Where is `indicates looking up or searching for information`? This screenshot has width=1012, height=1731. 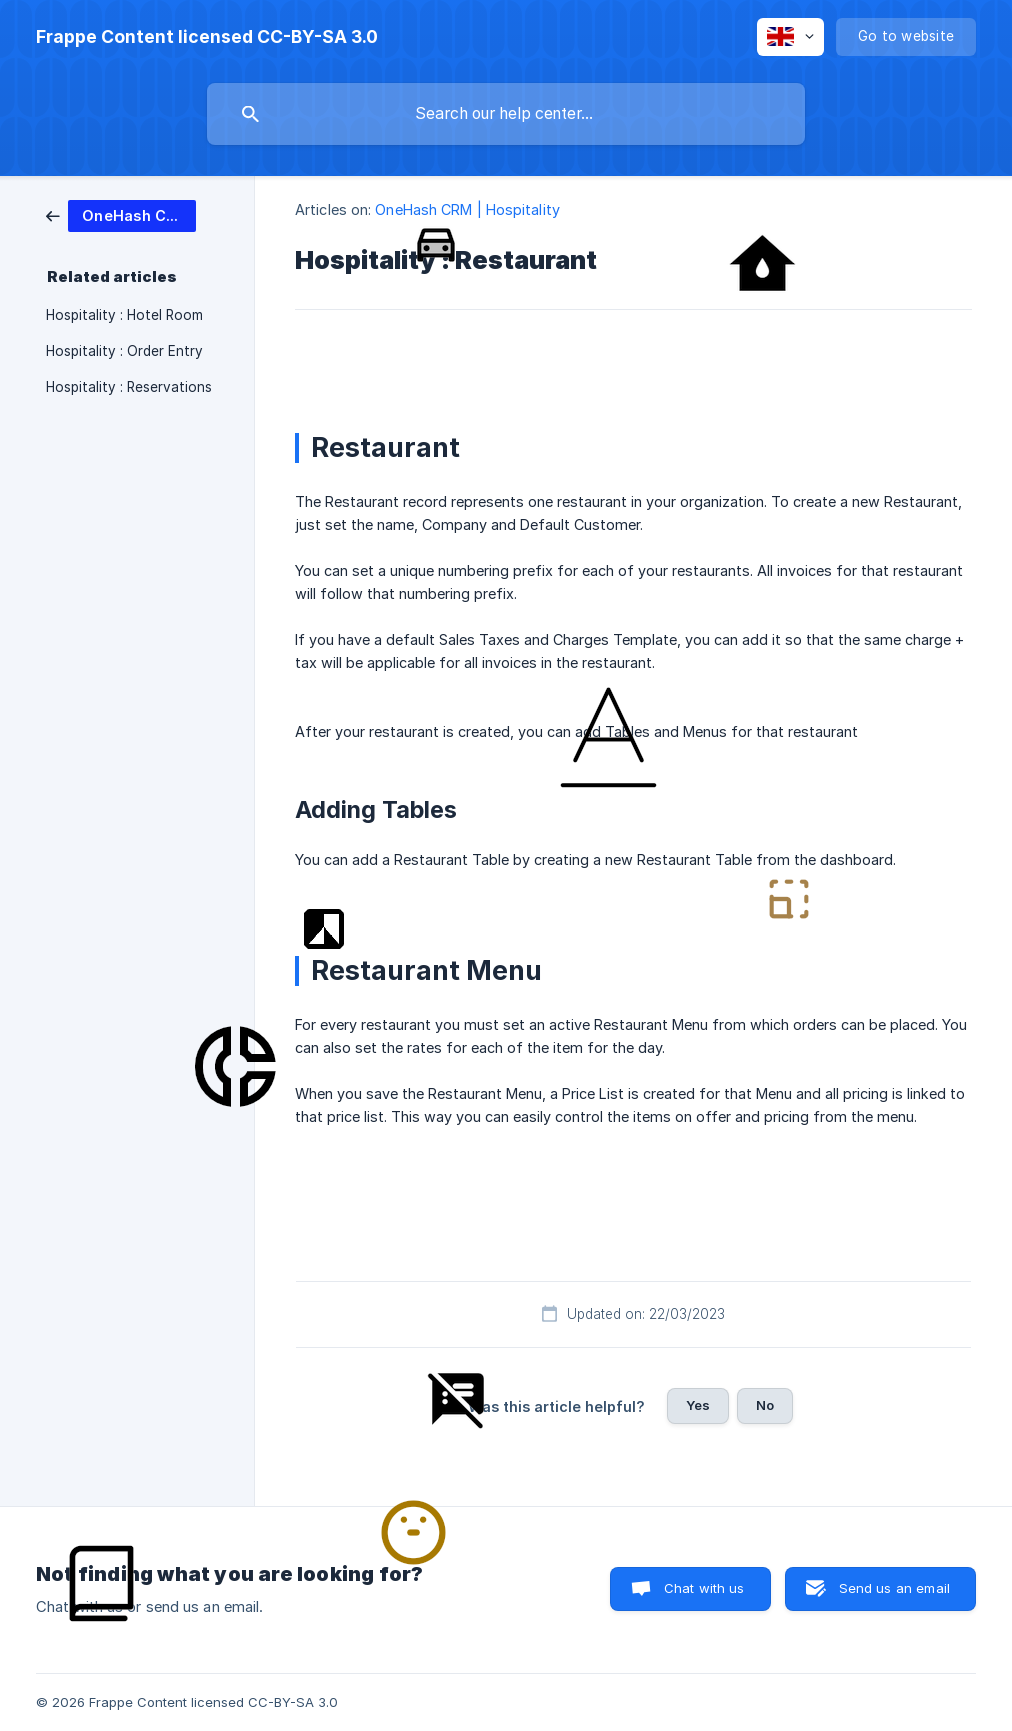
indicates looking up or searching for information is located at coordinates (413, 1532).